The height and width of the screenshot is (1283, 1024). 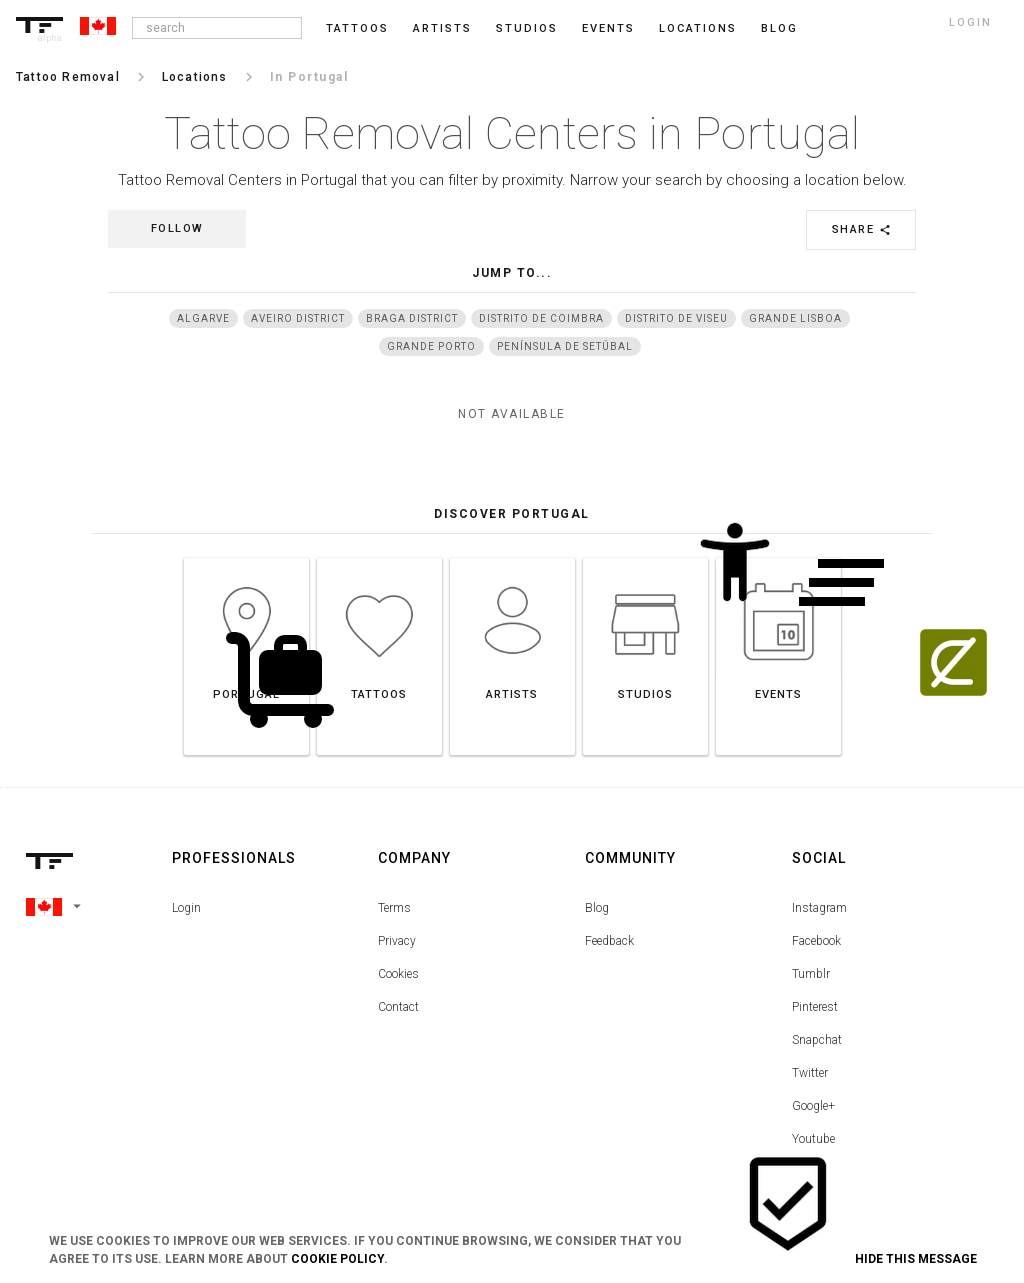 I want to click on mark a location as visited, so click(x=788, y=1204).